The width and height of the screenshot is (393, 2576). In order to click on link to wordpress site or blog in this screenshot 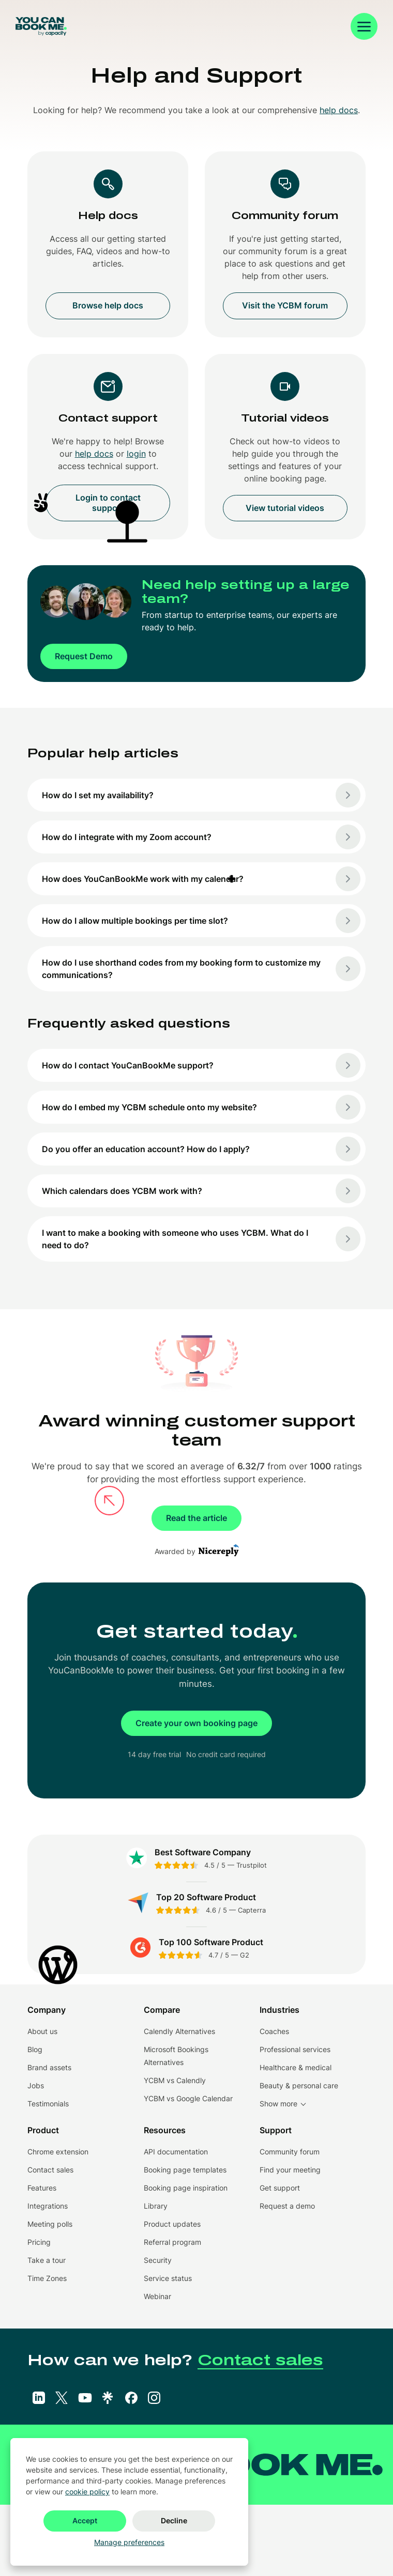, I will do `click(58, 1965)`.